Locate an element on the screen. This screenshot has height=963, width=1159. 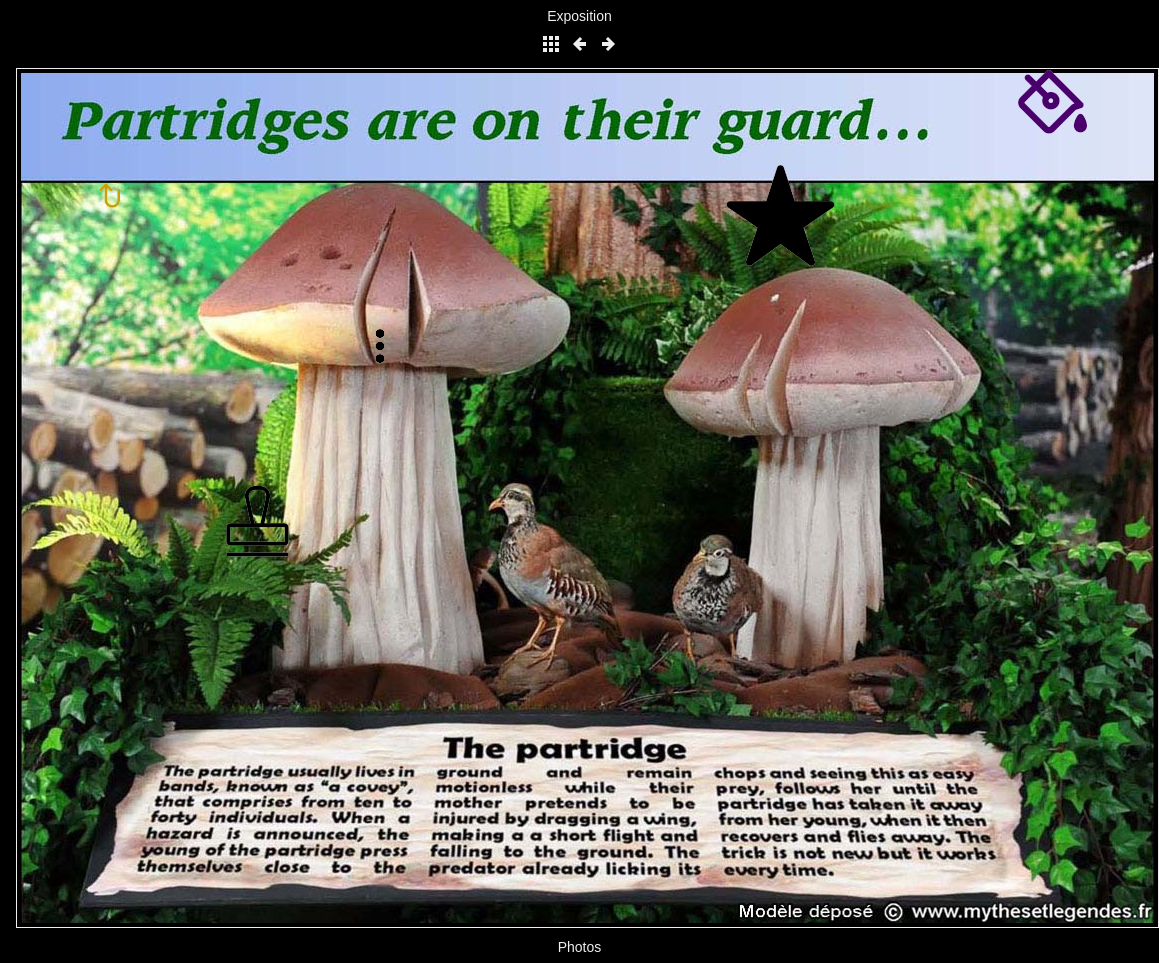
fill area with selected color is located at coordinates (1052, 104).